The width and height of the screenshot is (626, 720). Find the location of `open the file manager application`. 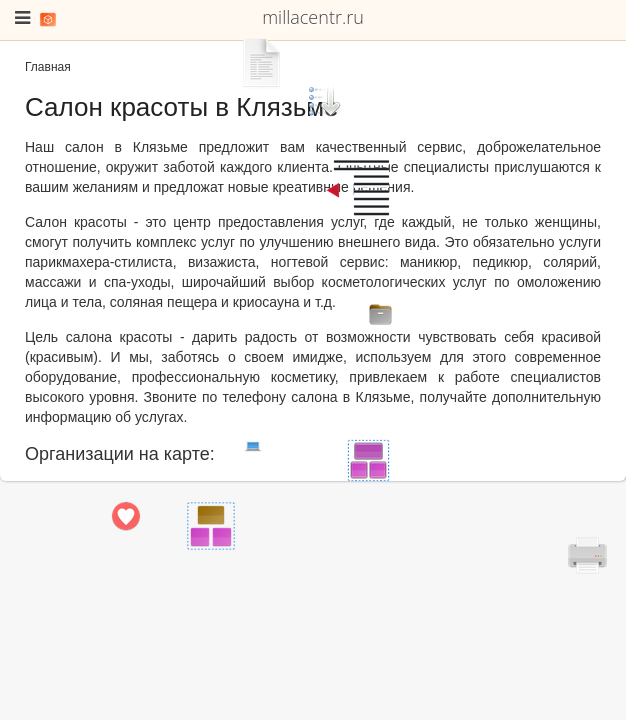

open the file manager application is located at coordinates (380, 314).